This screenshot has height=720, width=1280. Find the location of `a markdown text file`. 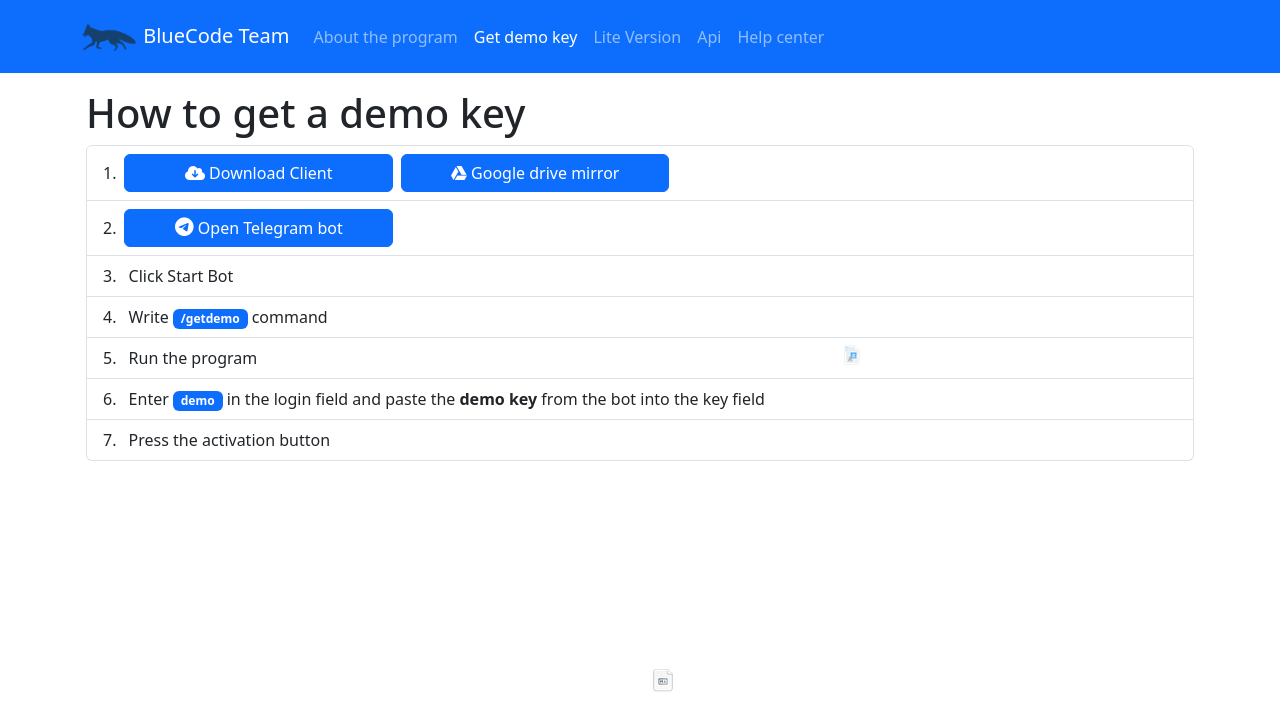

a markdown text file is located at coordinates (663, 680).